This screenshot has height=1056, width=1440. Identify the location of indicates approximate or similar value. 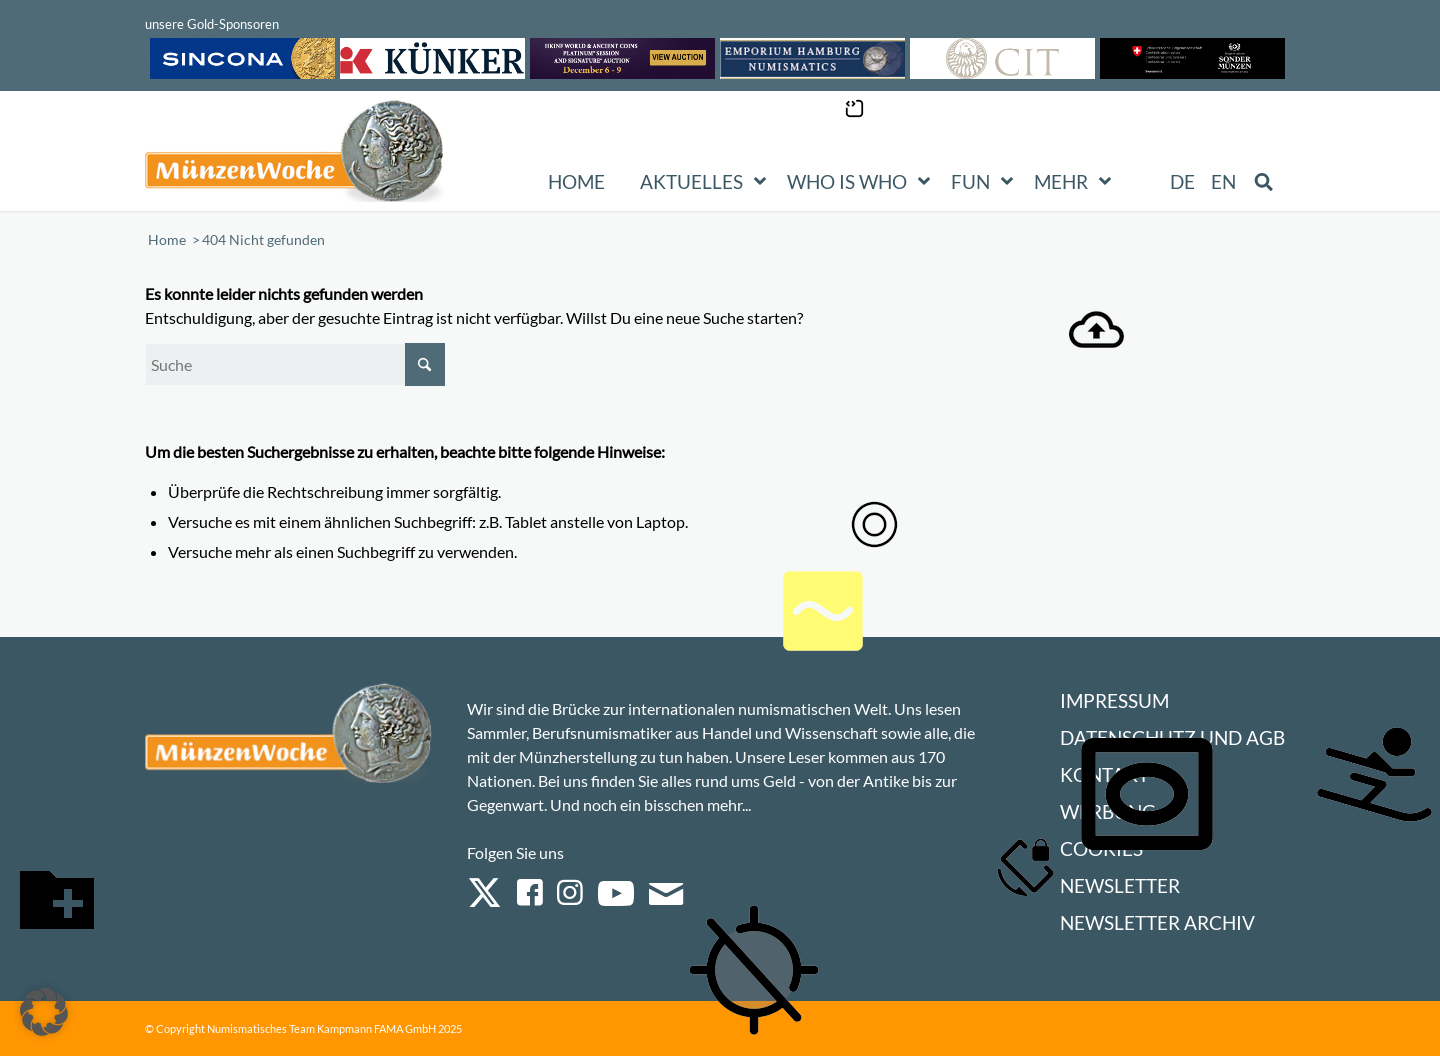
(823, 611).